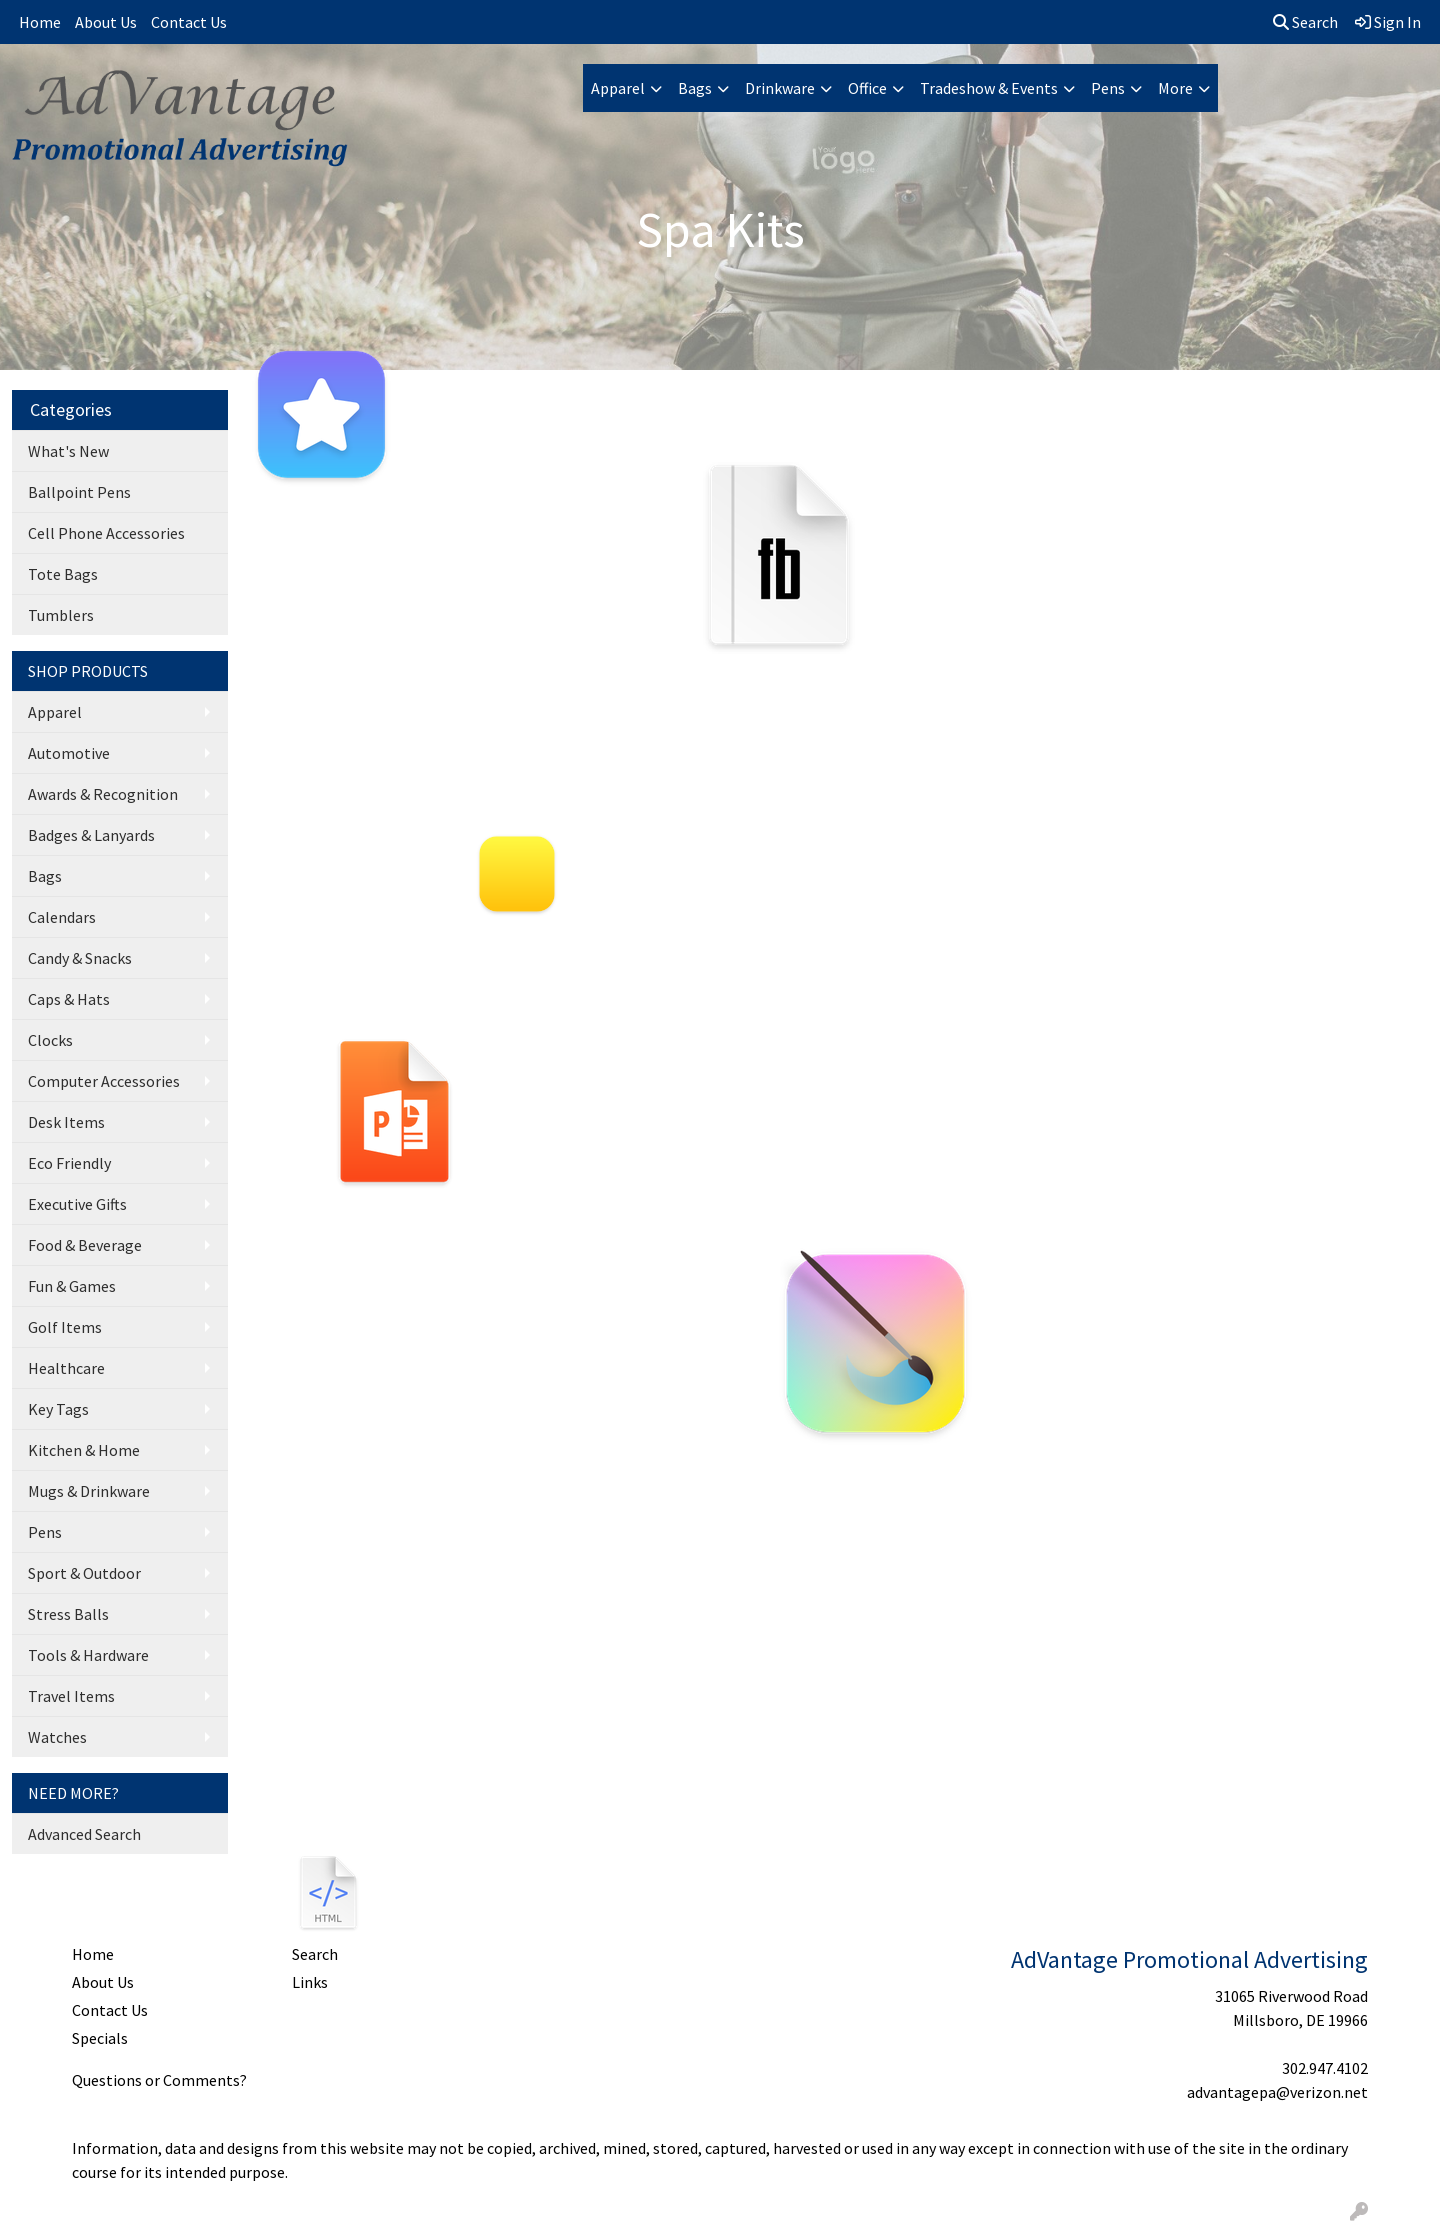 This screenshot has height=2224, width=1440. Describe the element at coordinates (517, 874) in the screenshot. I see `blank app icon template for customization` at that location.